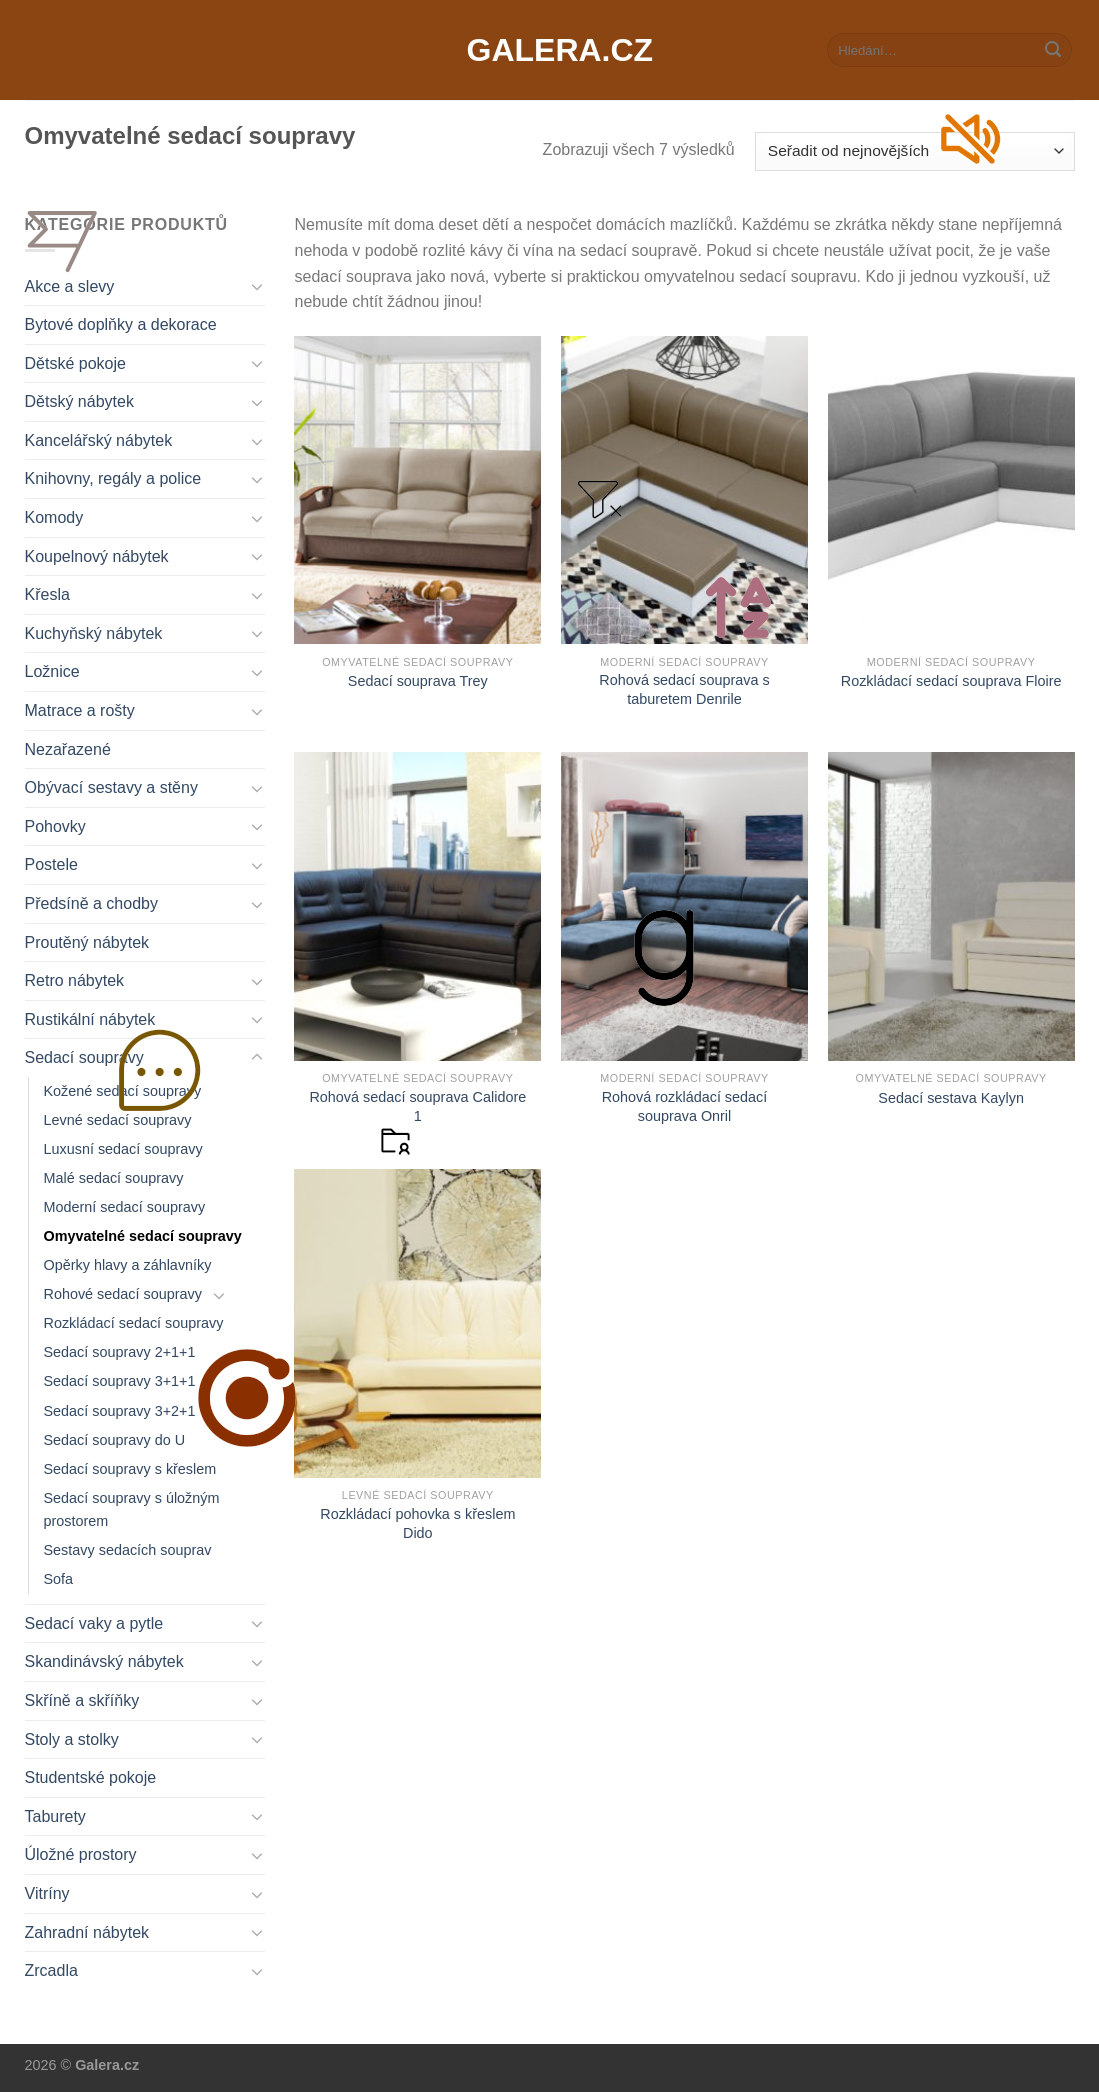 Image resolution: width=1099 pixels, height=2092 pixels. What do you see at coordinates (598, 498) in the screenshot?
I see `clear all filters` at bounding box center [598, 498].